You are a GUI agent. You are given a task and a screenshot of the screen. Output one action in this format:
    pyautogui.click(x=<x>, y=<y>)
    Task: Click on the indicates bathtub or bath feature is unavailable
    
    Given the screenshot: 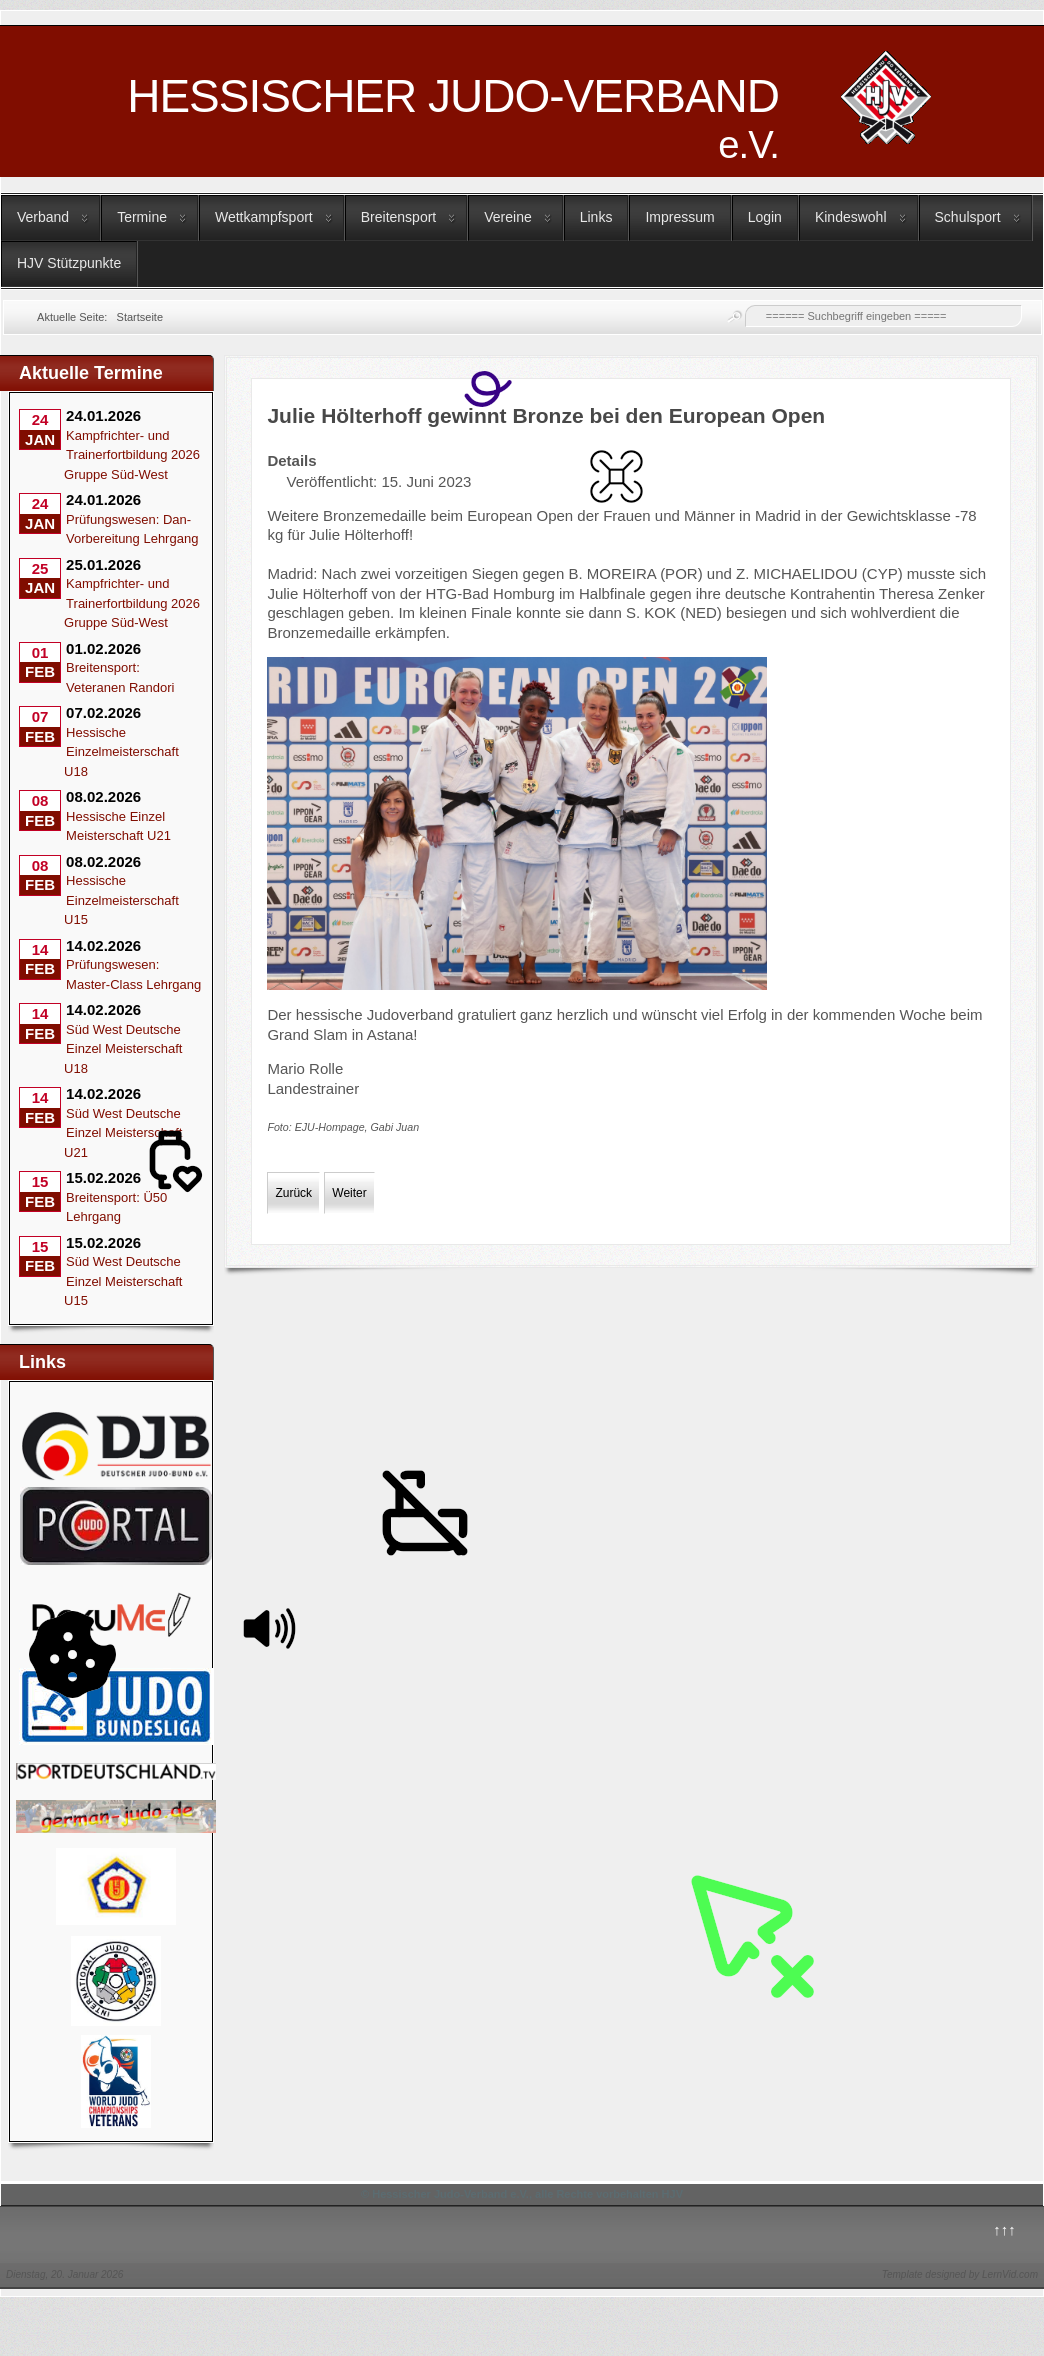 What is the action you would take?
    pyautogui.click(x=425, y=1513)
    